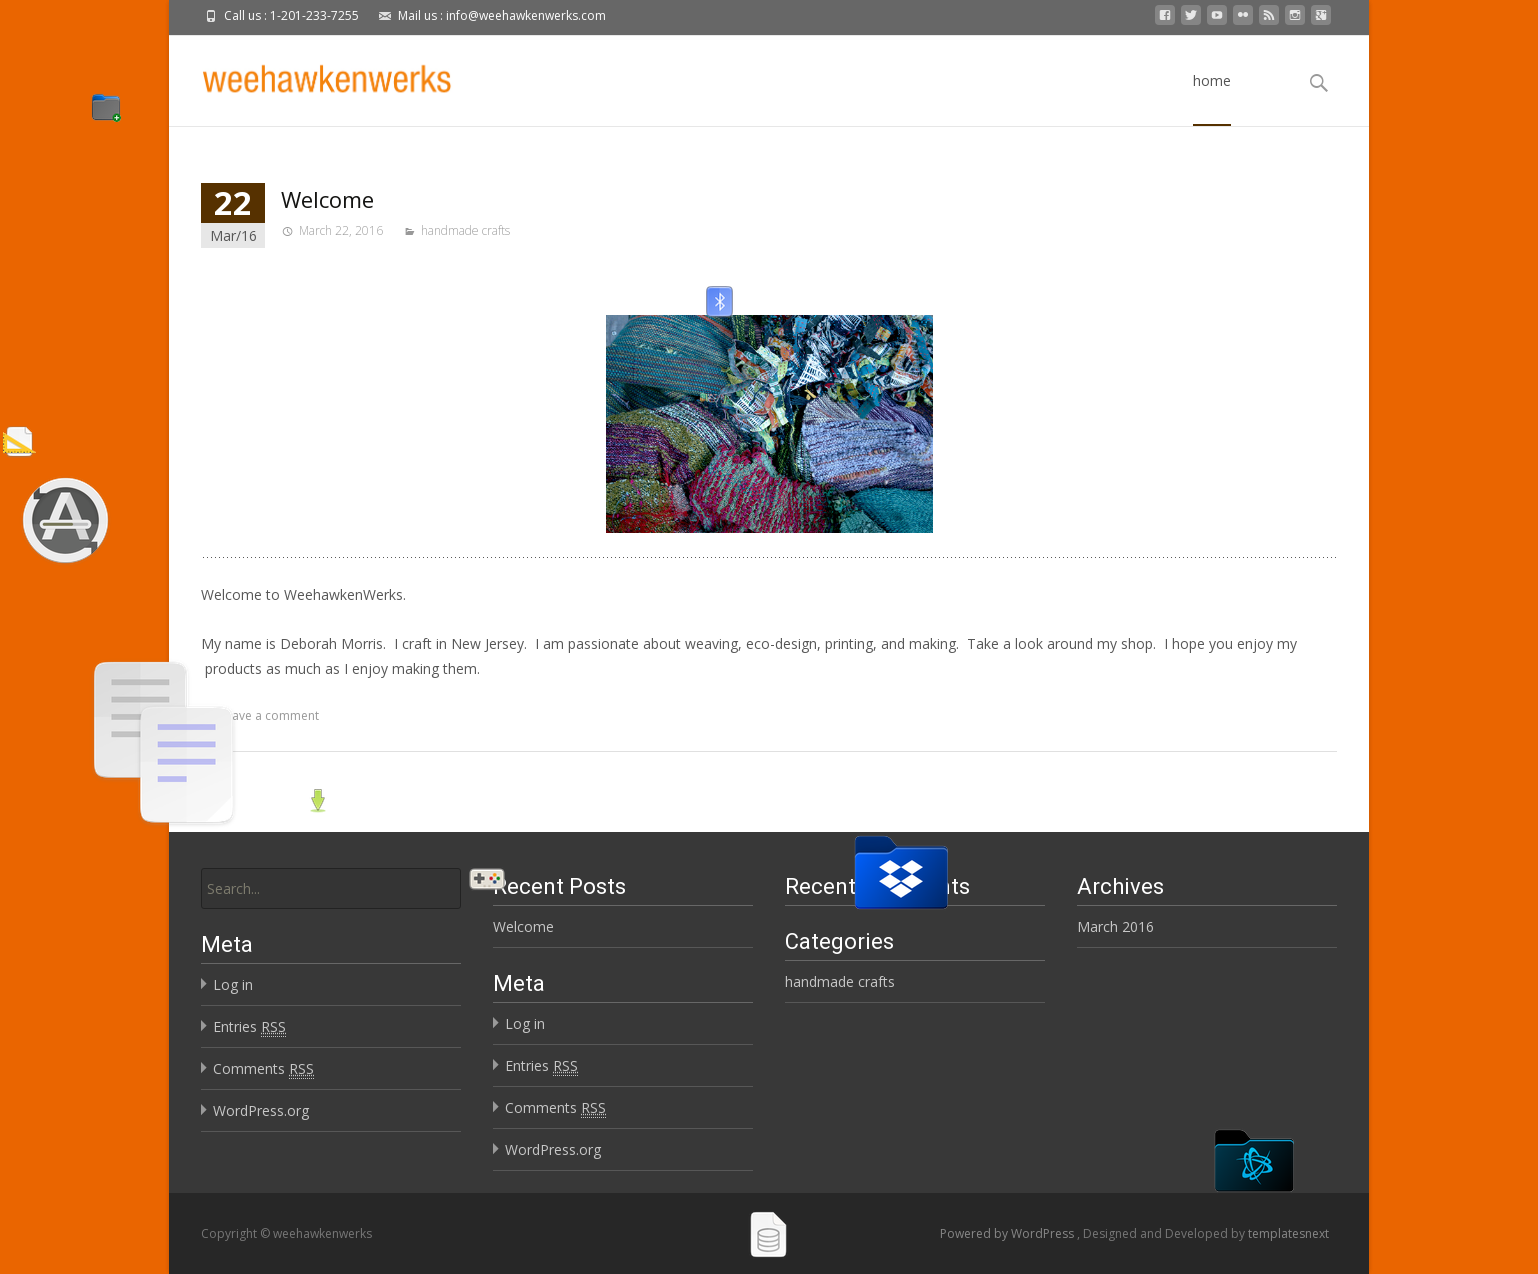  What do you see at coordinates (768, 1234) in the screenshot?
I see `sqlite3 database file` at bounding box center [768, 1234].